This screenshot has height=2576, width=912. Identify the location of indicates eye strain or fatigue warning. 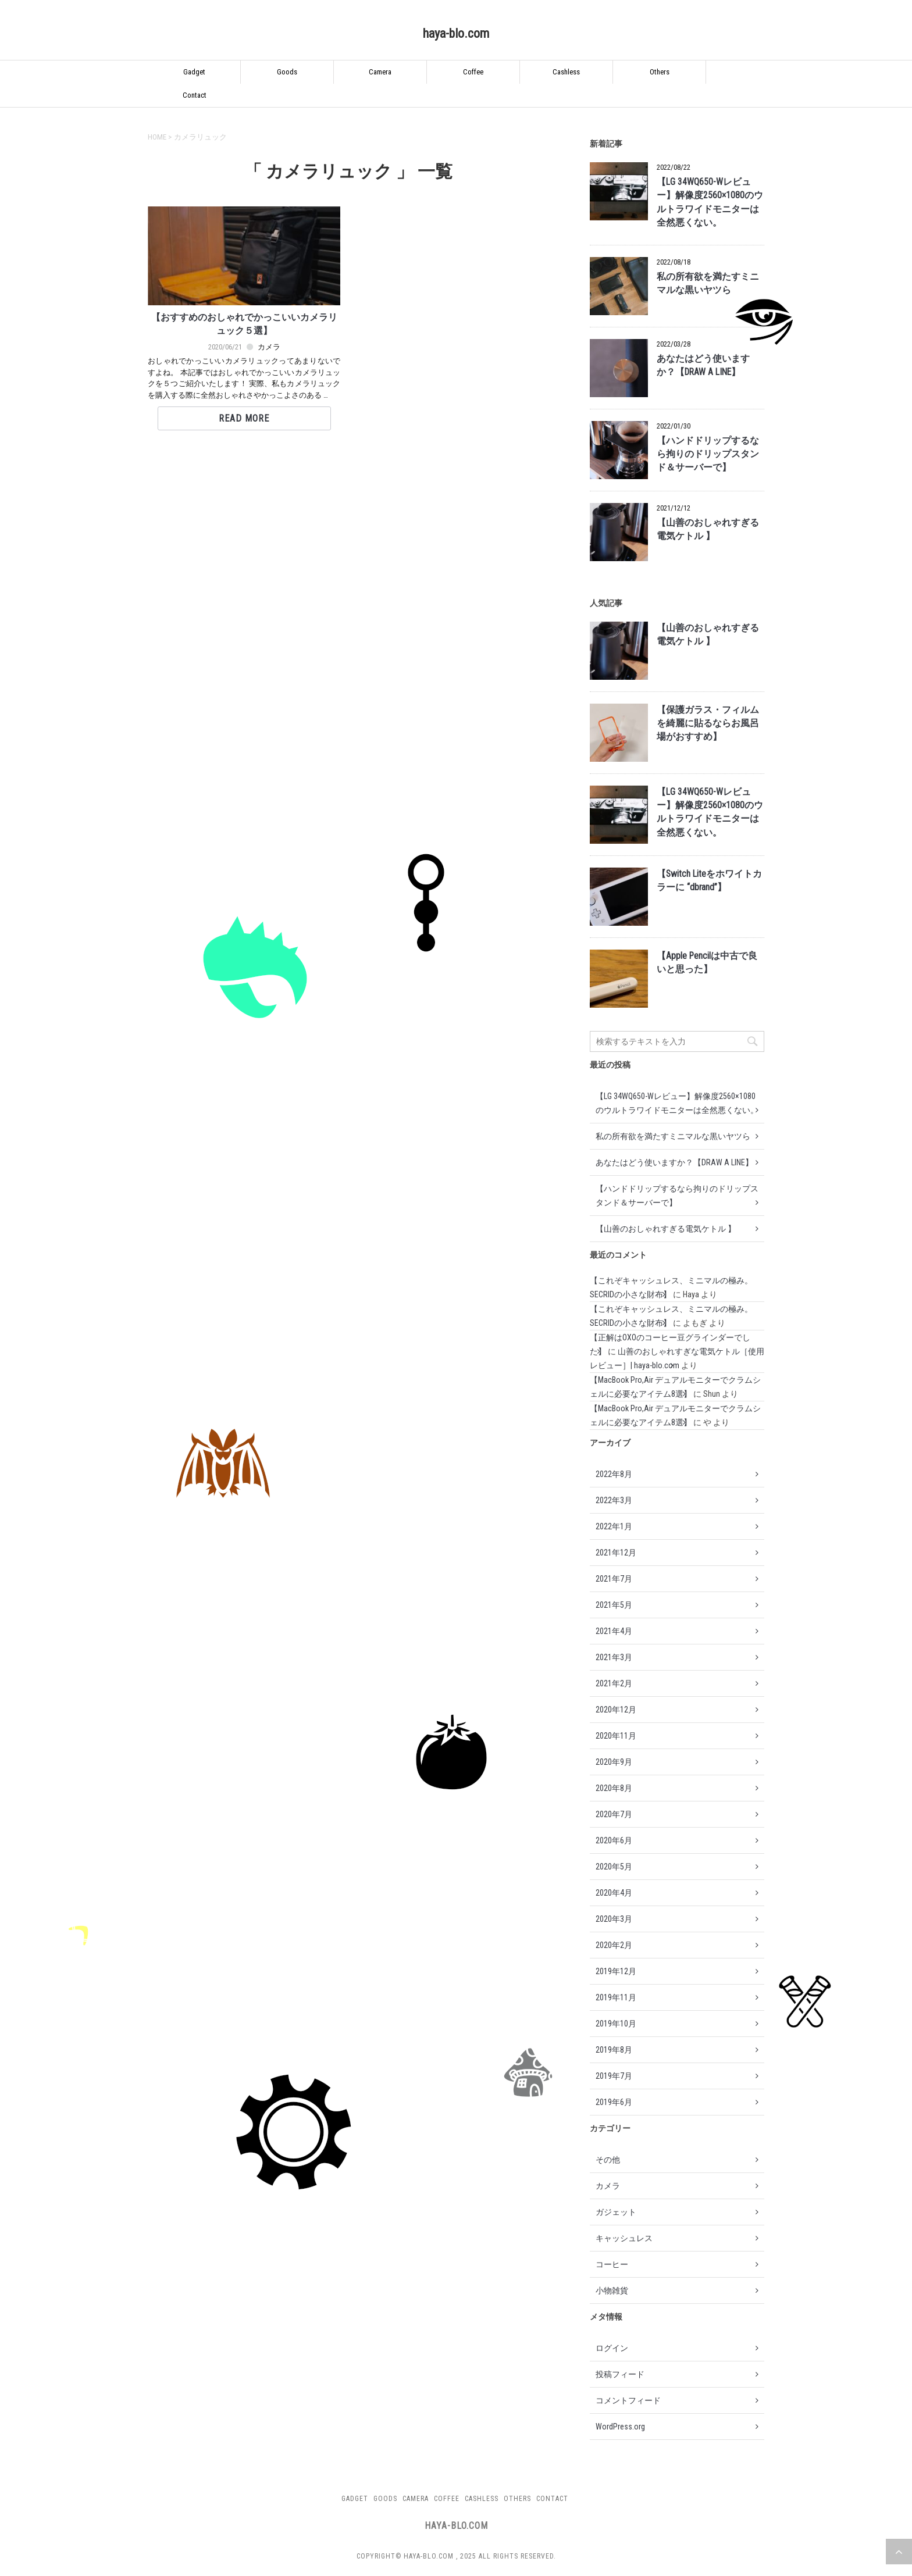
(764, 315).